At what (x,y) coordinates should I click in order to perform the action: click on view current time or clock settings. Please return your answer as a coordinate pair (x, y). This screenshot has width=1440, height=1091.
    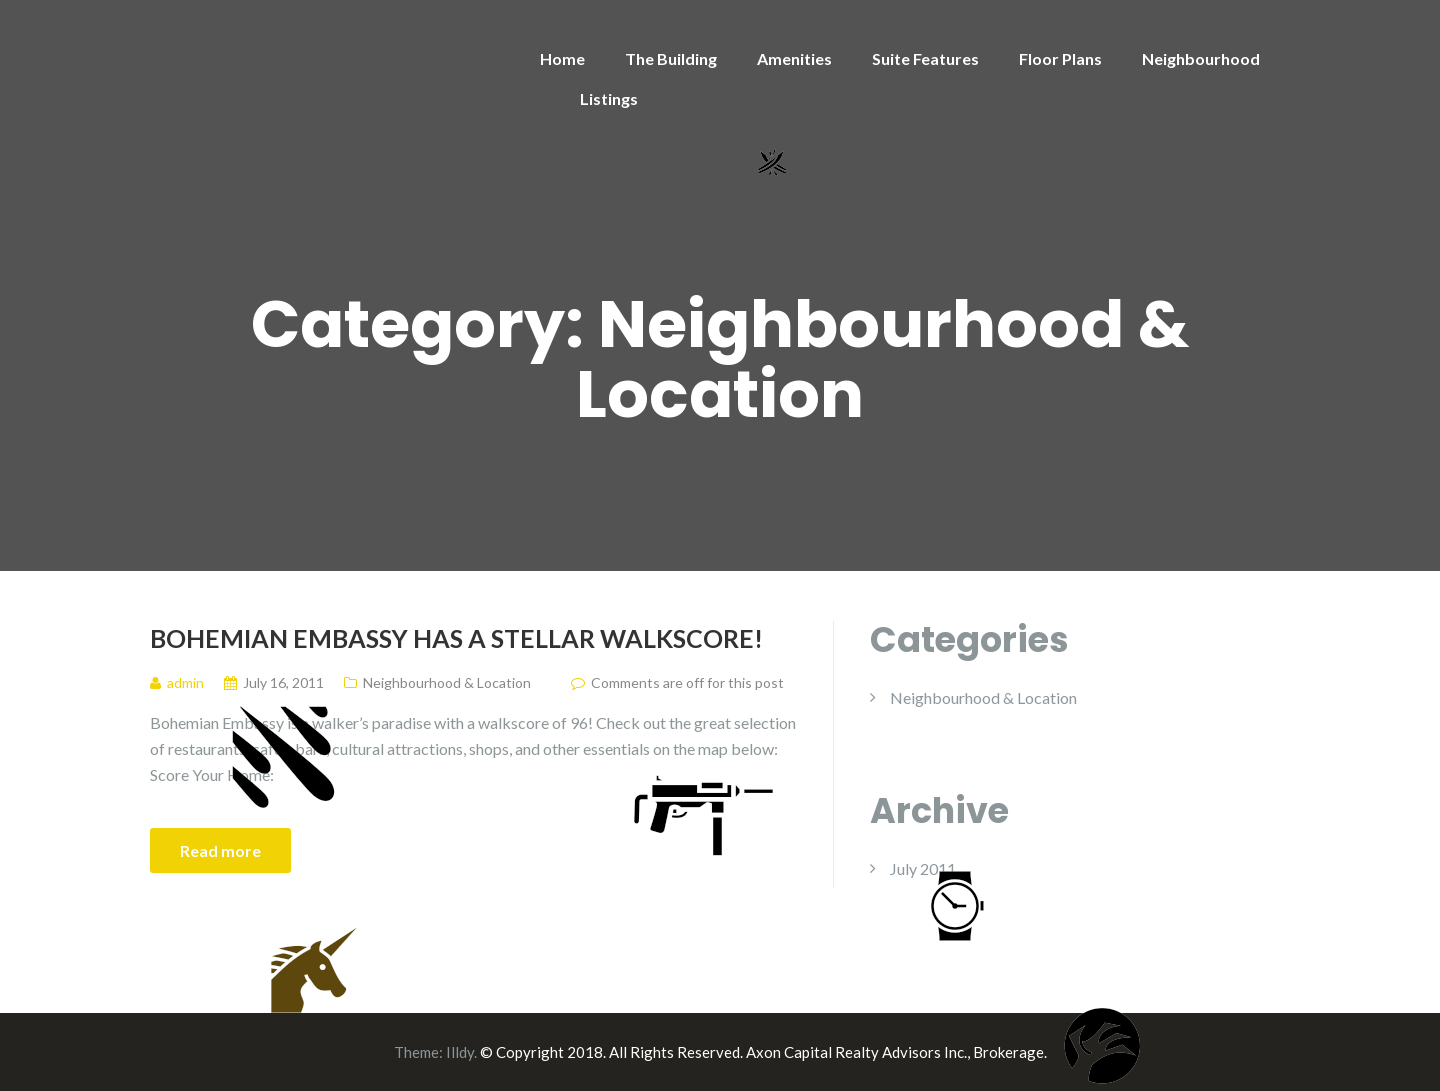
    Looking at the image, I should click on (955, 906).